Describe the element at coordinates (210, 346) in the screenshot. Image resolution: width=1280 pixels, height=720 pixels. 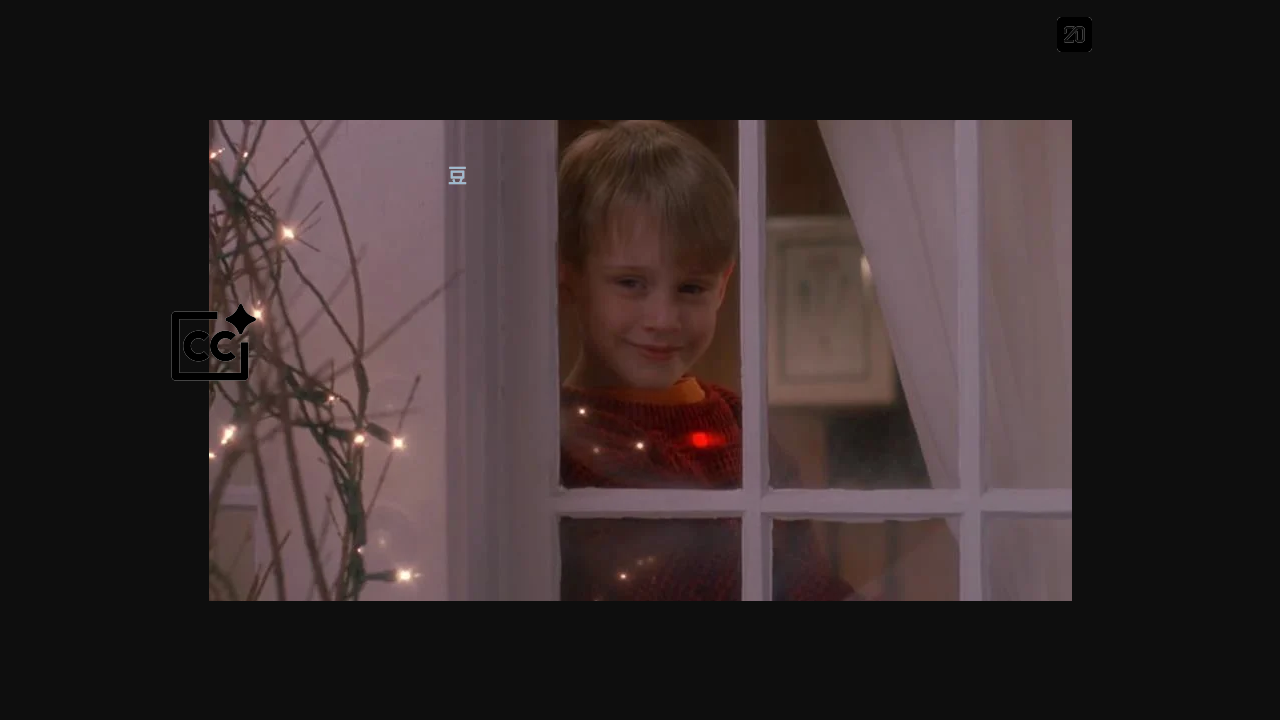
I see `enable AI-powered closed captions` at that location.